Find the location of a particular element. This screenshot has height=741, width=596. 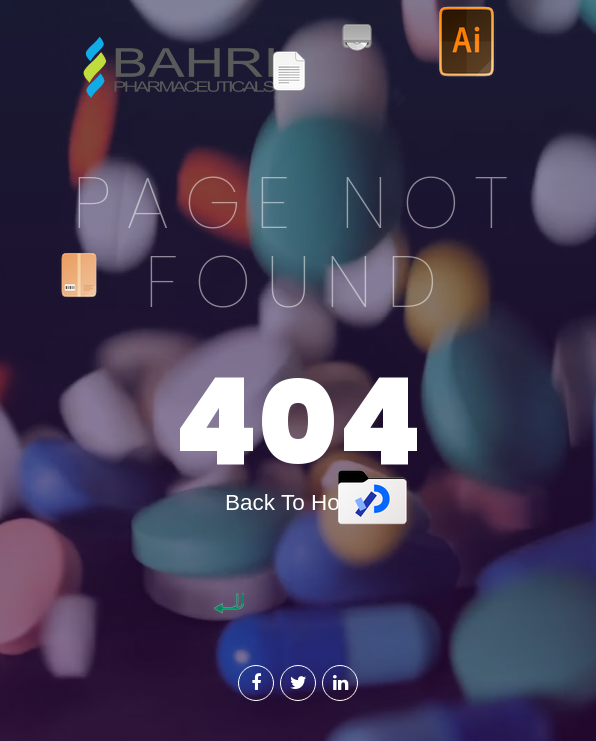

a windows ini configuration file associated with wine is located at coordinates (289, 71).